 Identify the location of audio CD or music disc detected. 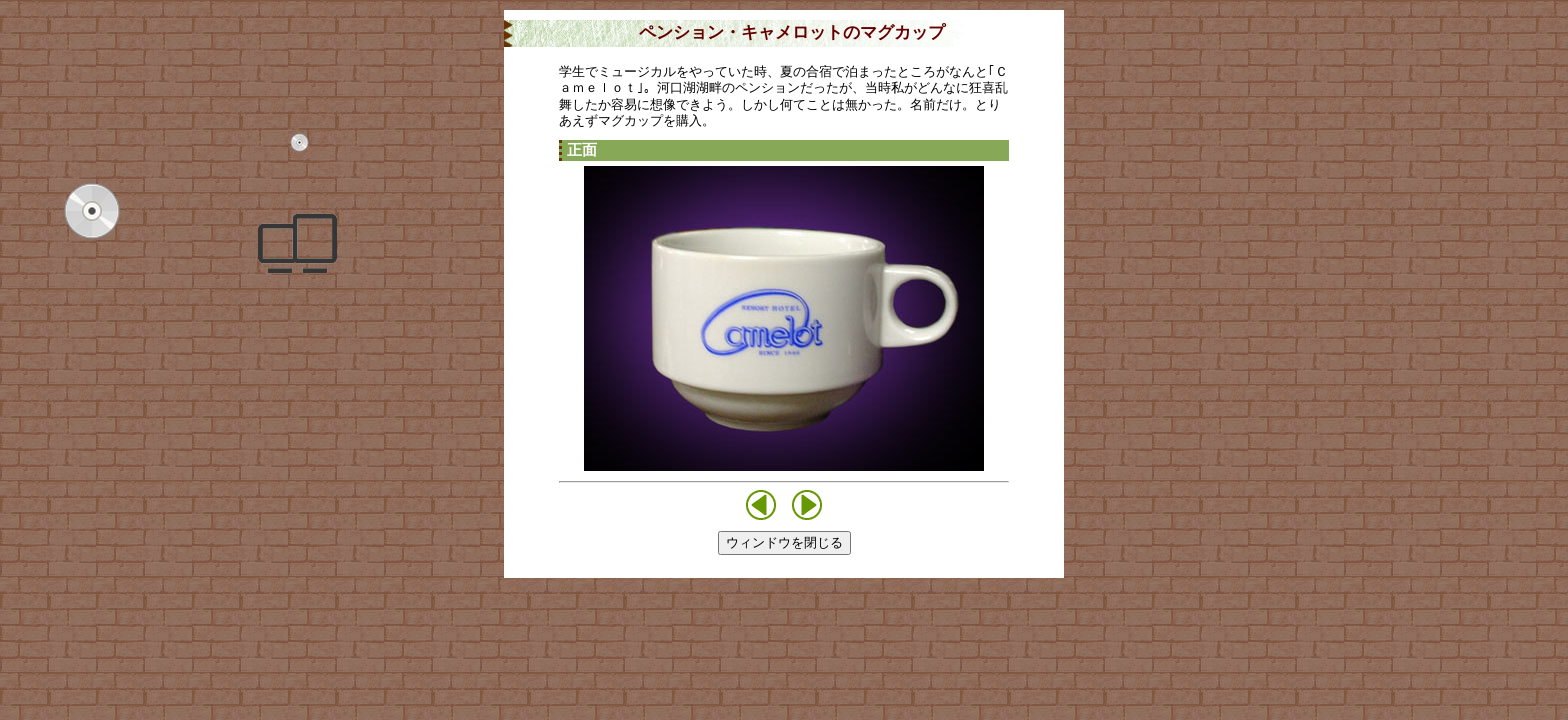
(299, 142).